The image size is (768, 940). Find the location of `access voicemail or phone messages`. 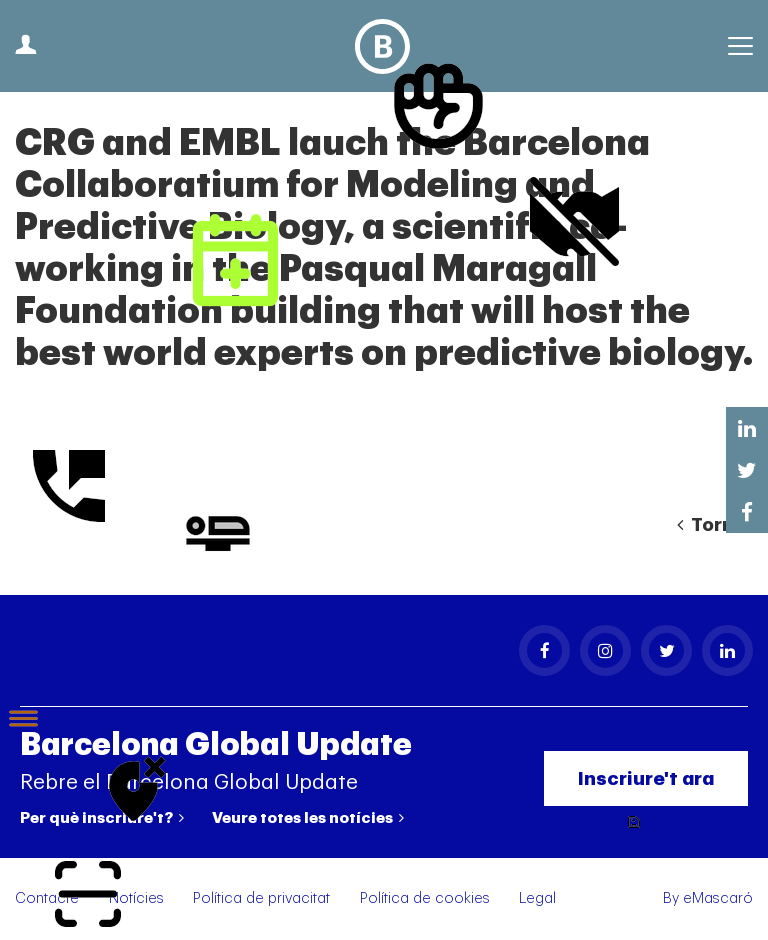

access voicemail or phone messages is located at coordinates (69, 486).